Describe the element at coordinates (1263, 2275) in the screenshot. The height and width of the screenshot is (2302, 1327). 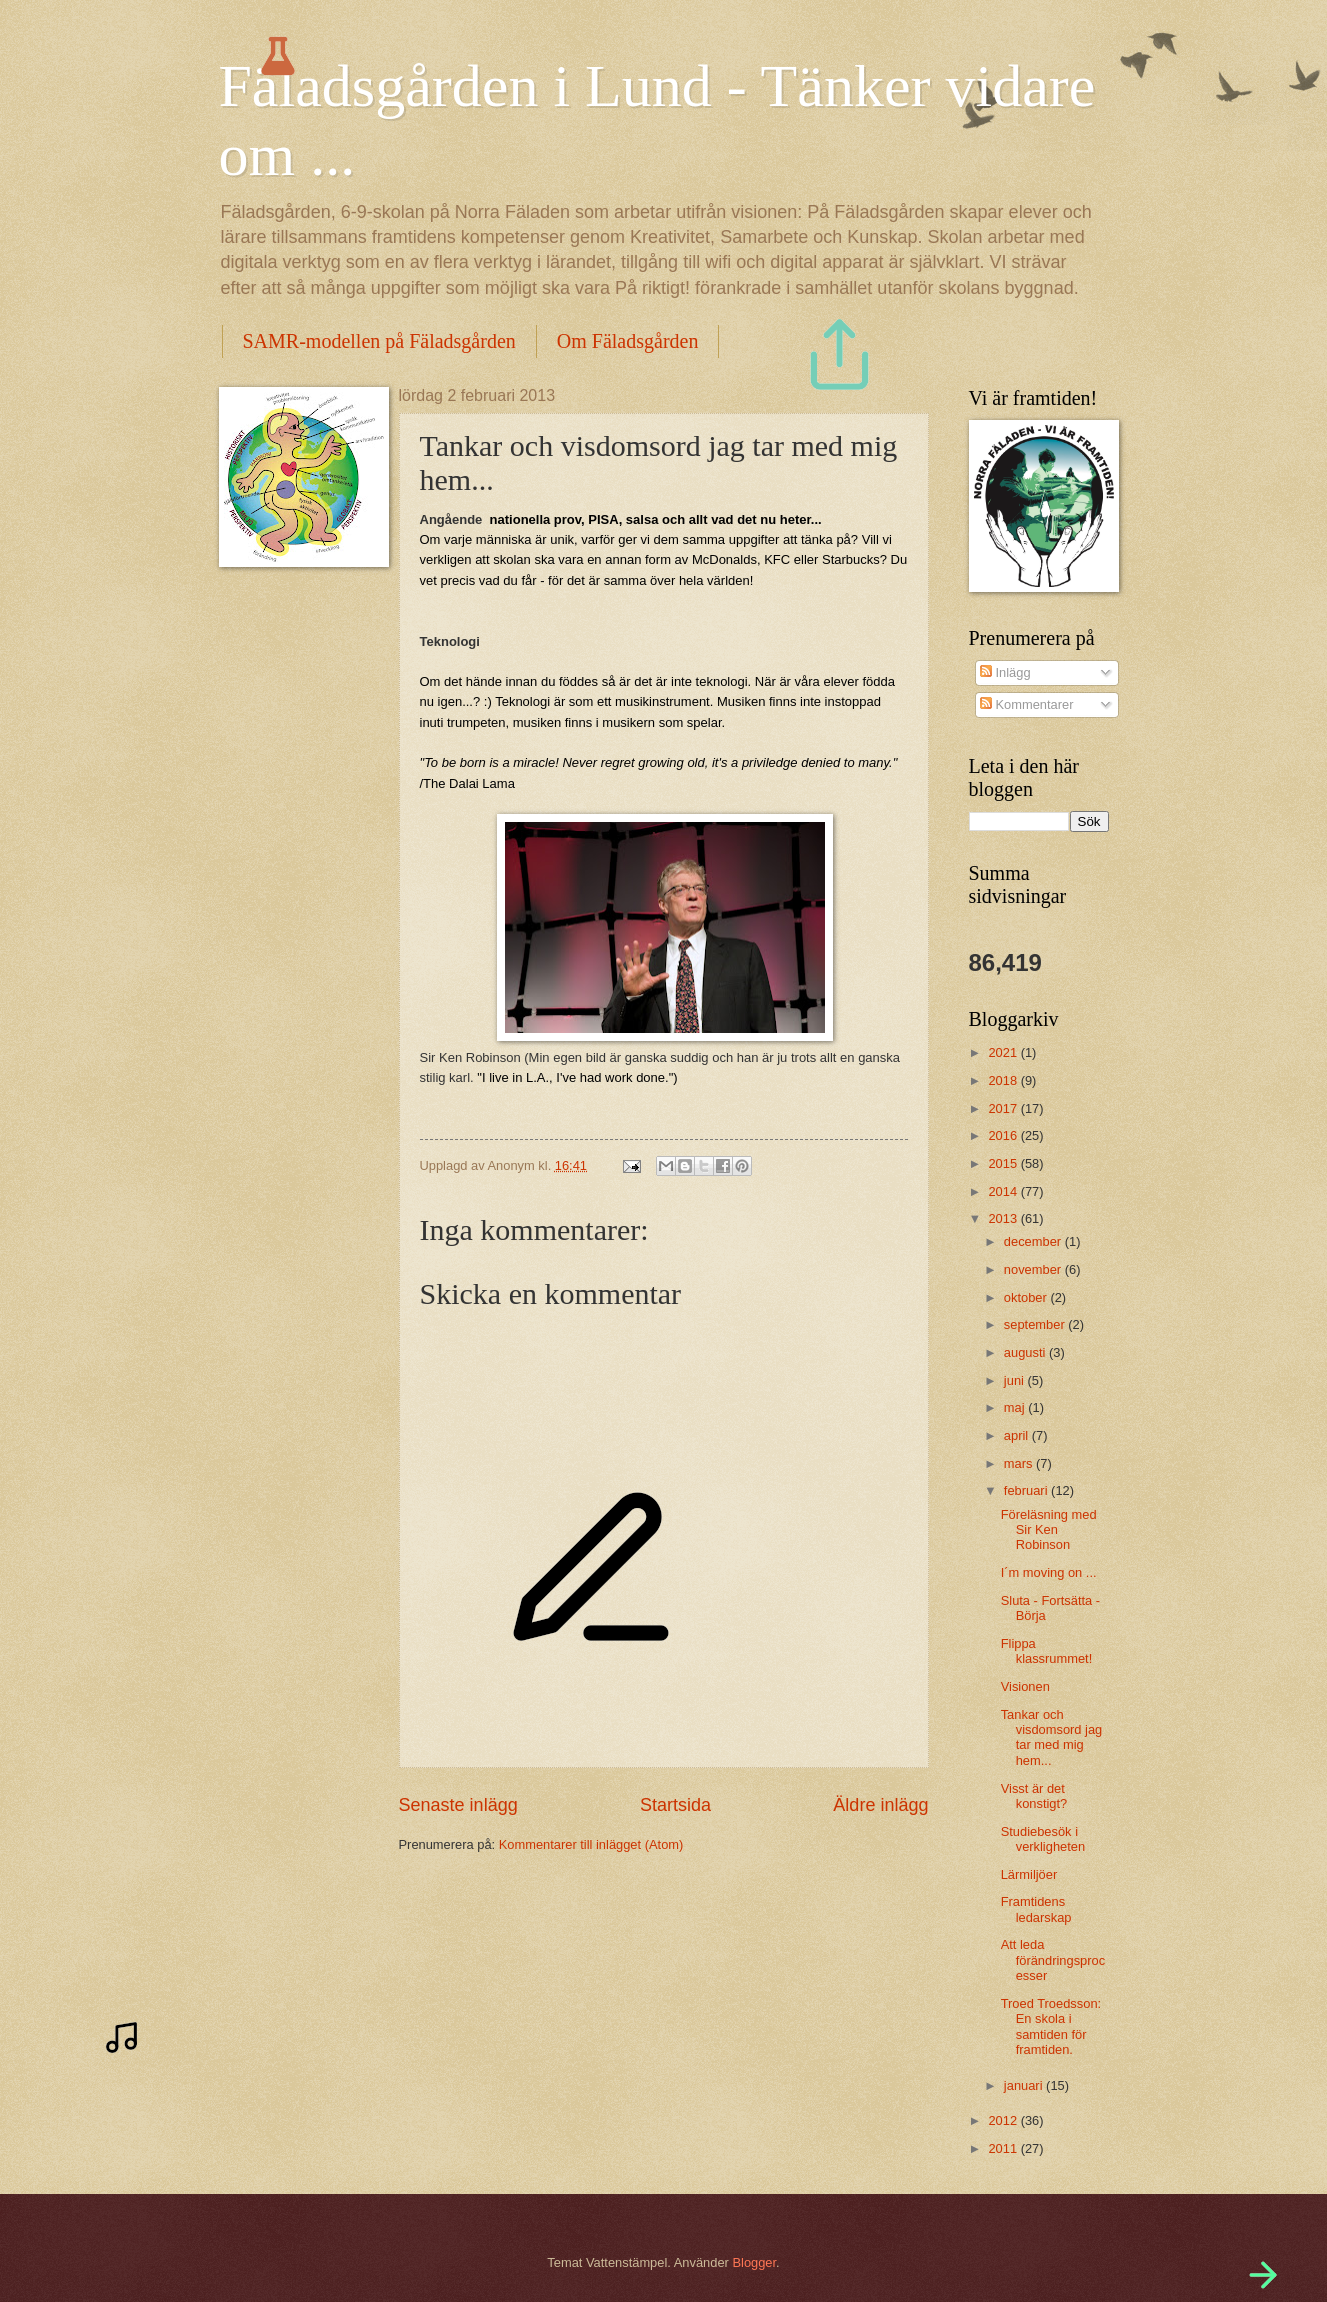
I see `navigate to the next item or page` at that location.